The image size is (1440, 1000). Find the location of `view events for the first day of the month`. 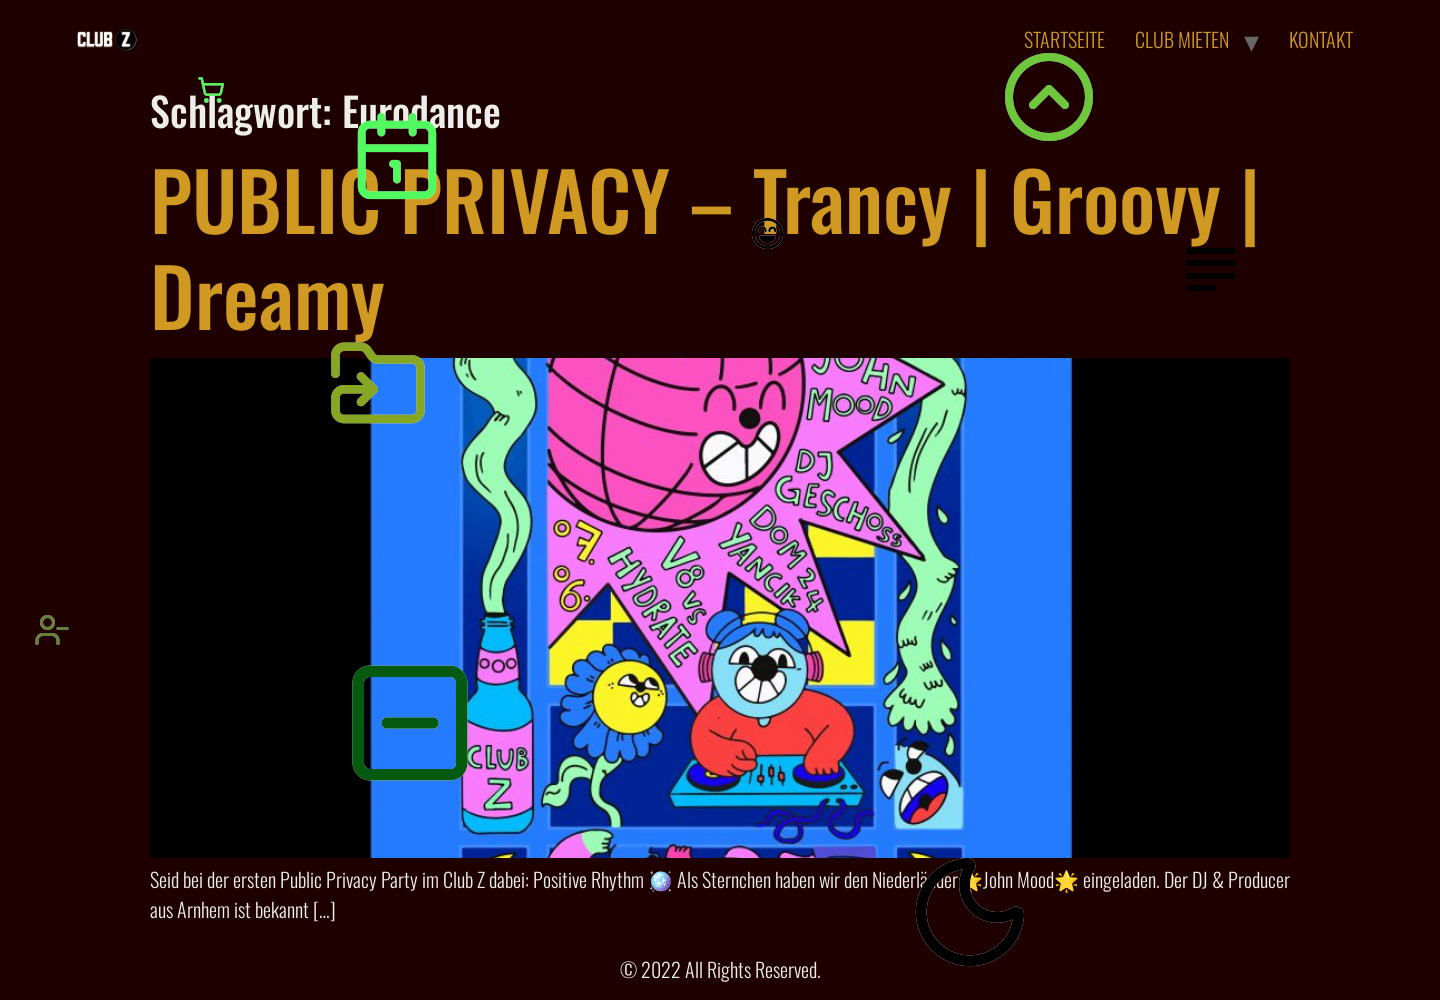

view events for the first day of the month is located at coordinates (397, 156).